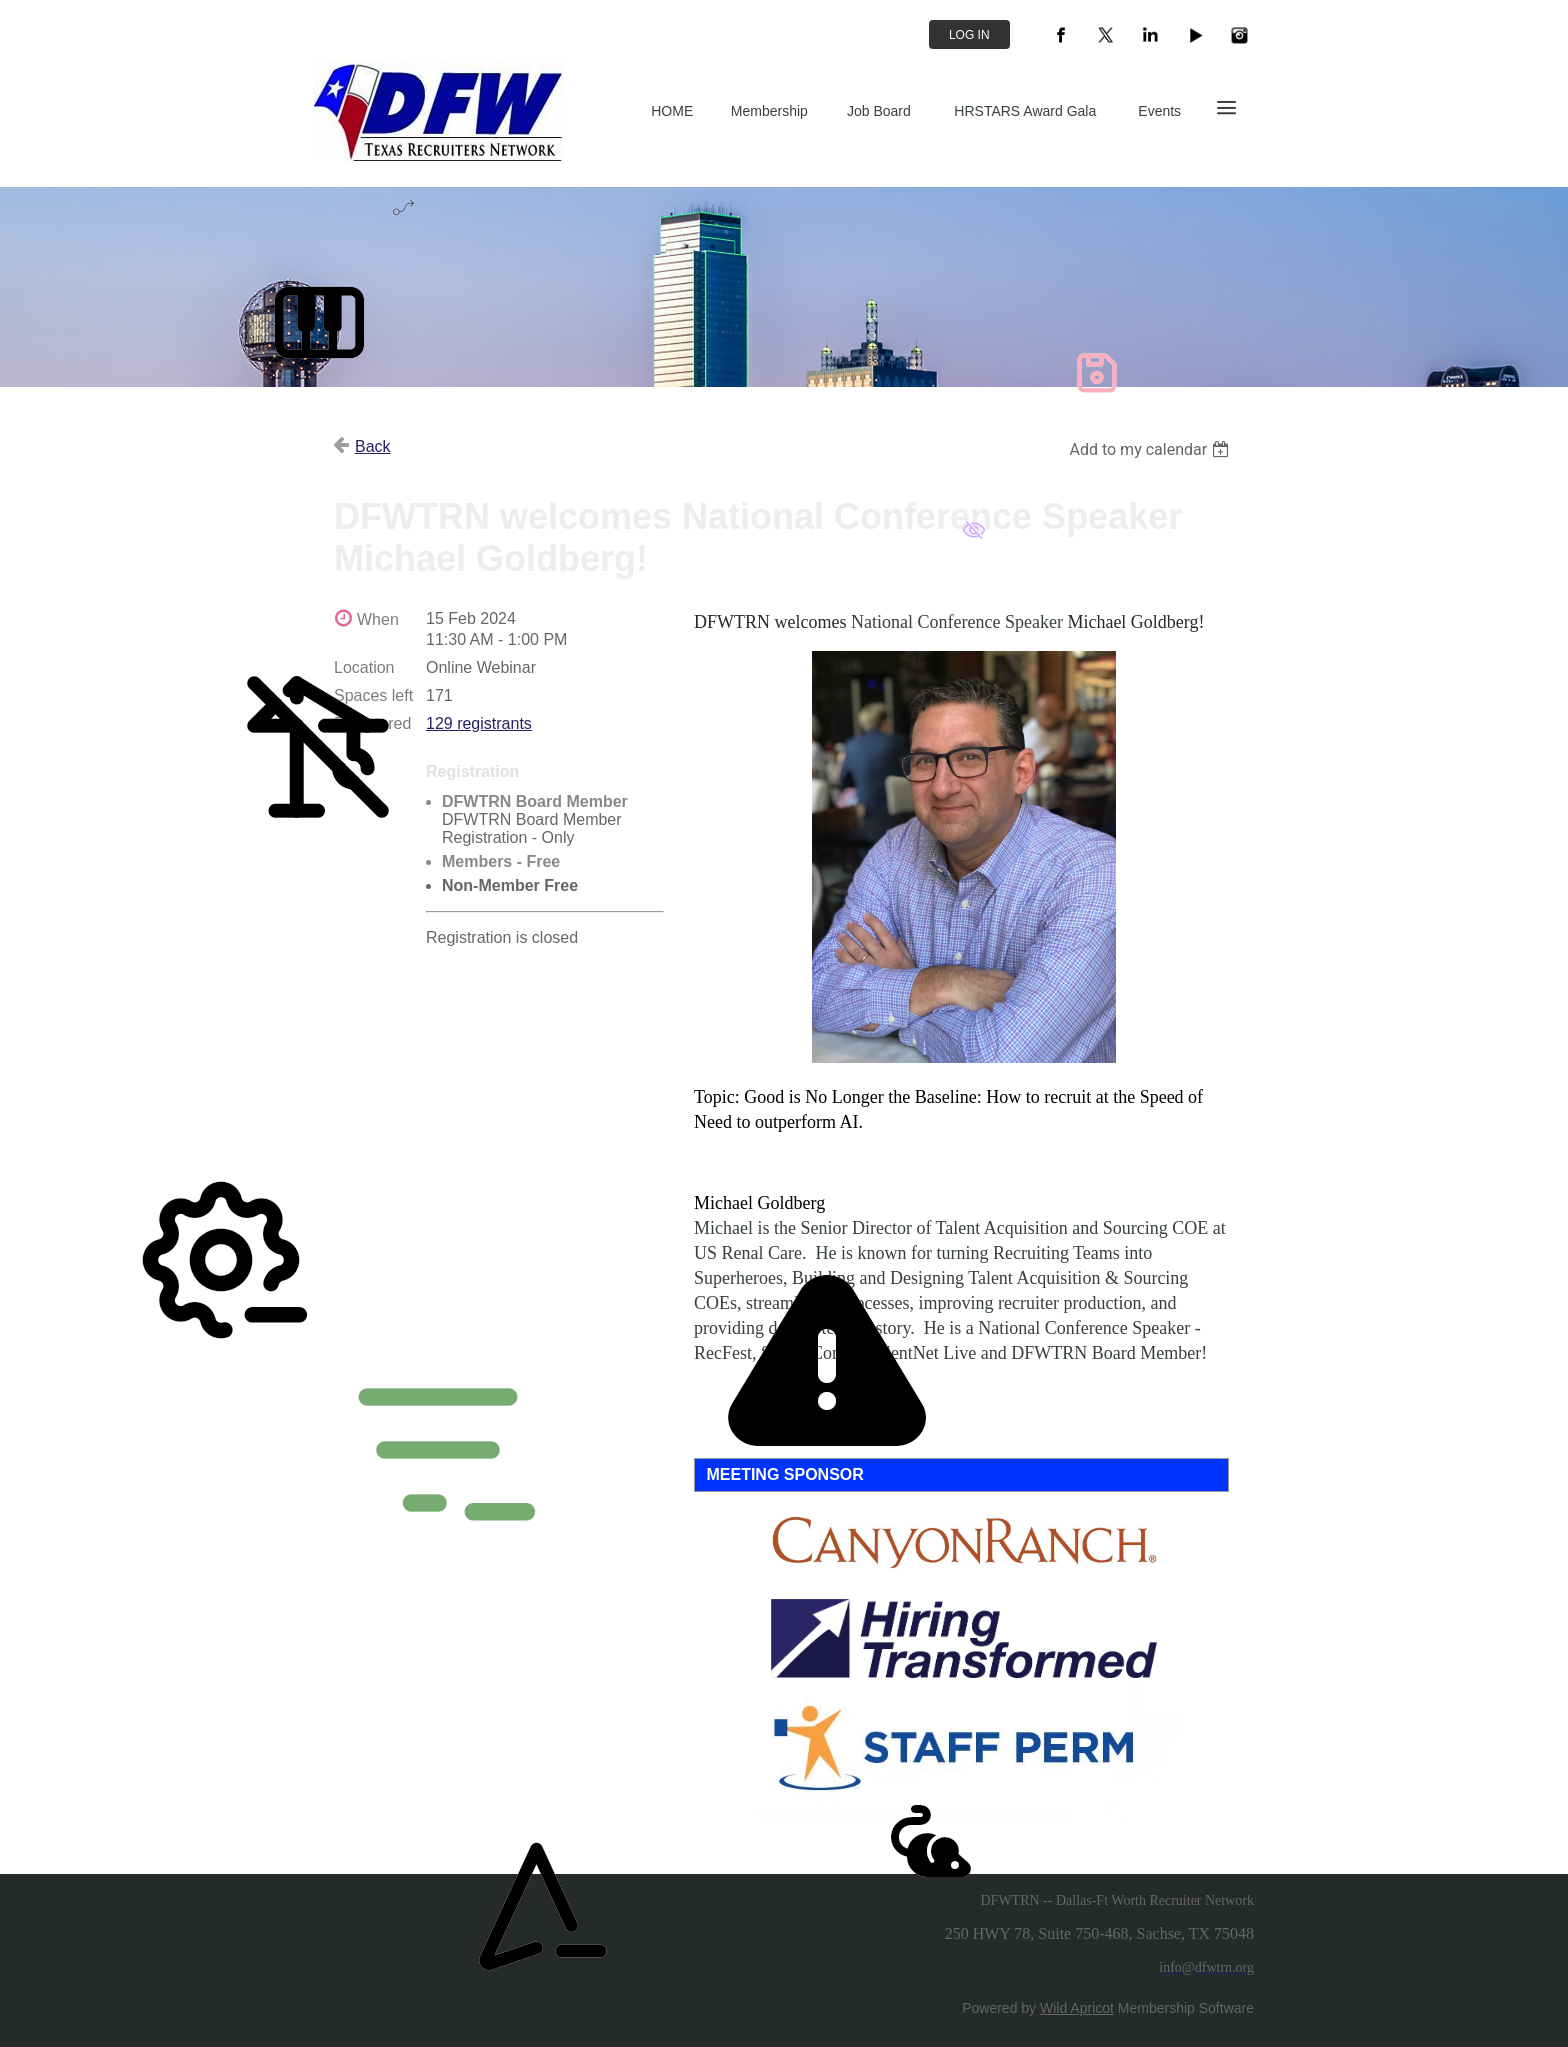 The image size is (1568, 2047). I want to click on request pest control services for rodents, so click(931, 1841).